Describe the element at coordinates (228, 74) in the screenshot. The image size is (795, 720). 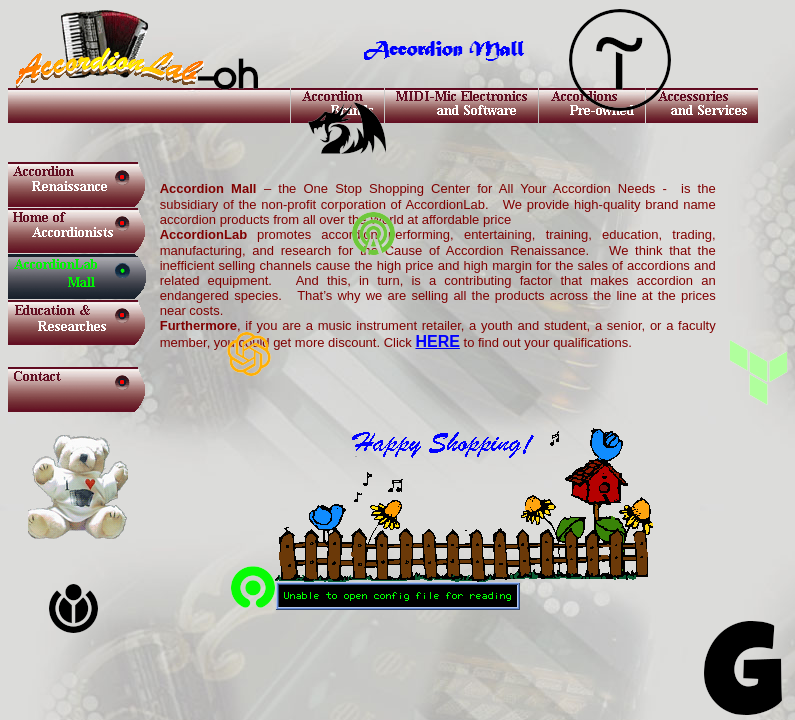
I see `oh dear website monitoring service logo` at that location.